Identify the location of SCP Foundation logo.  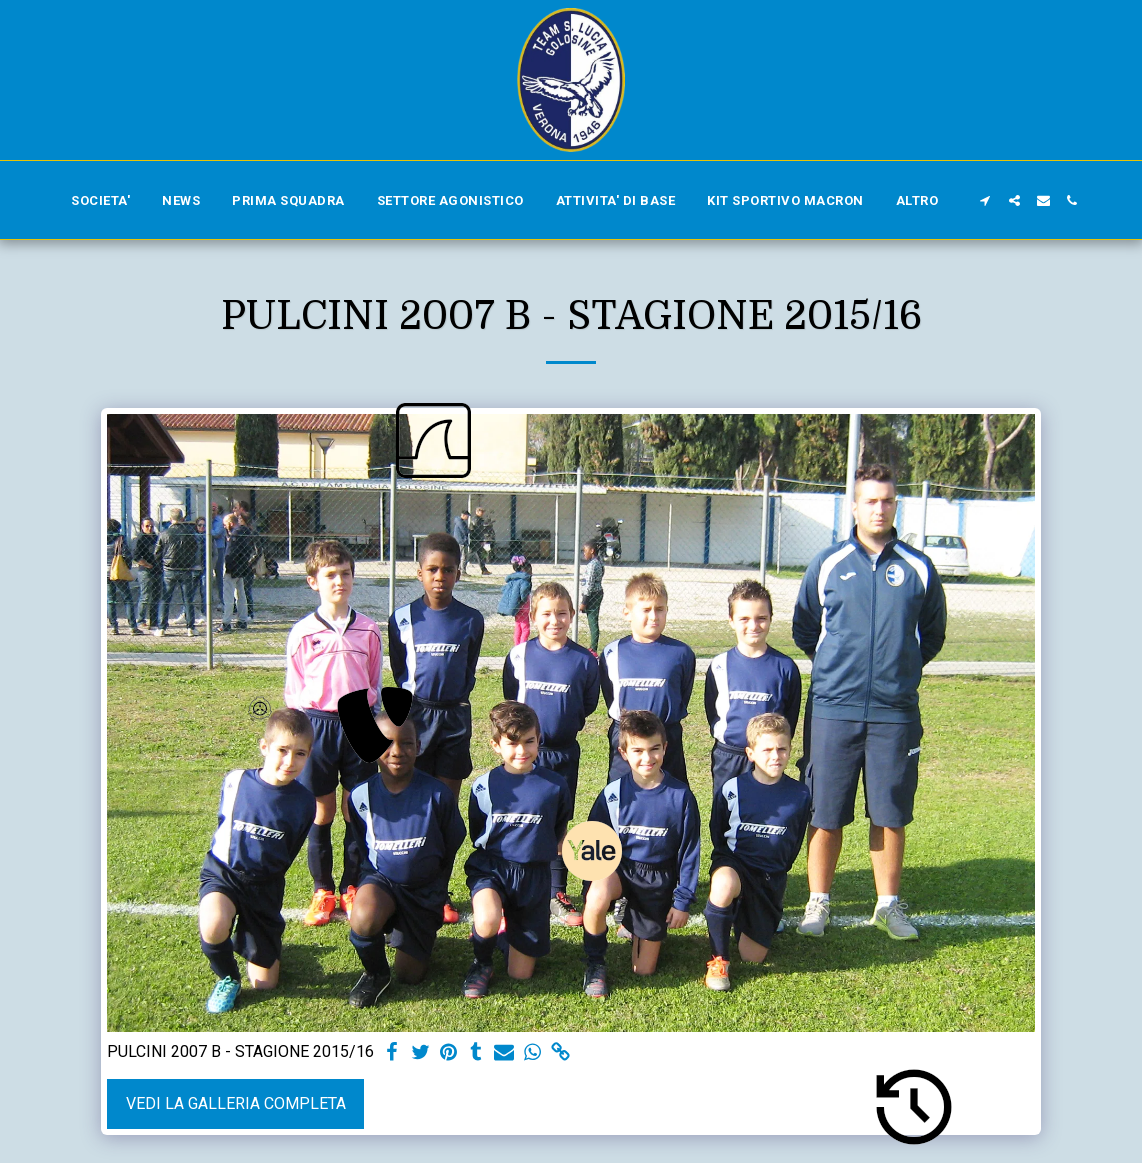
(260, 708).